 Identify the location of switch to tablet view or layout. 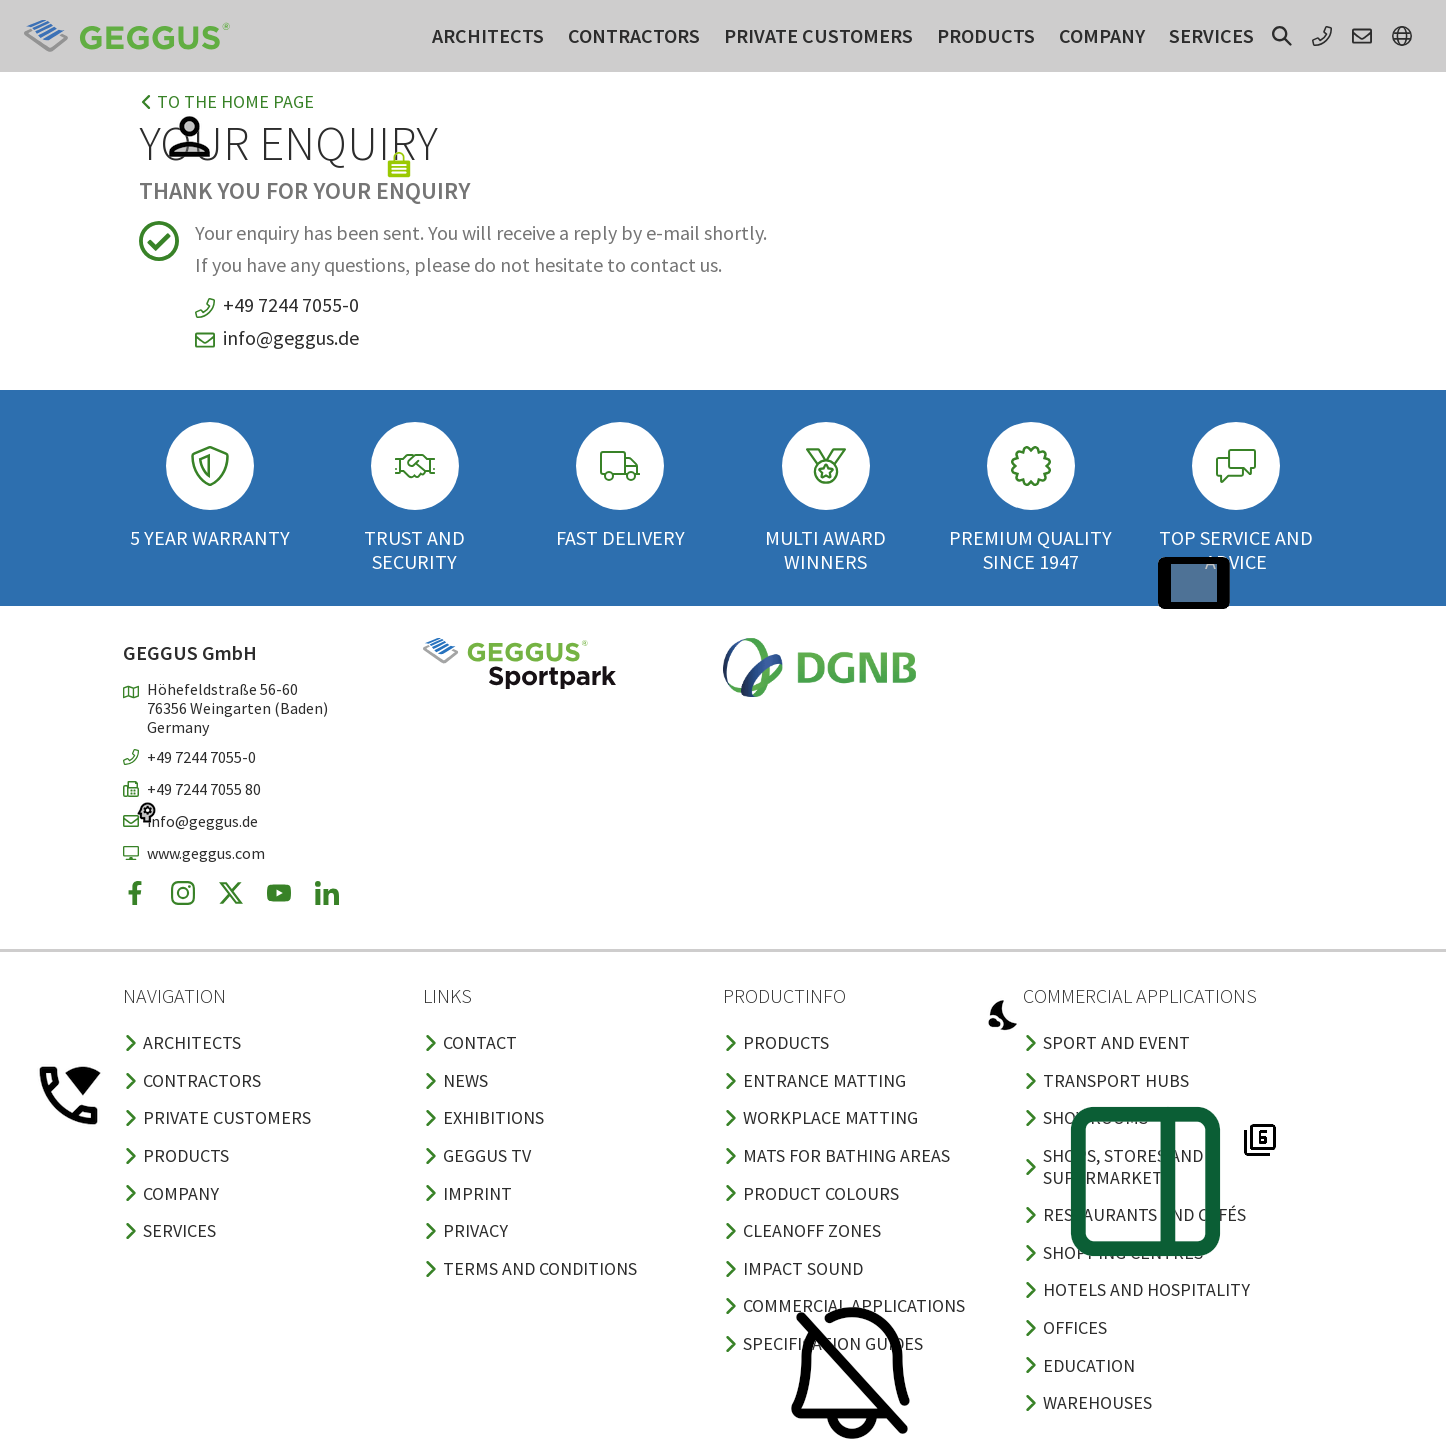
(1194, 583).